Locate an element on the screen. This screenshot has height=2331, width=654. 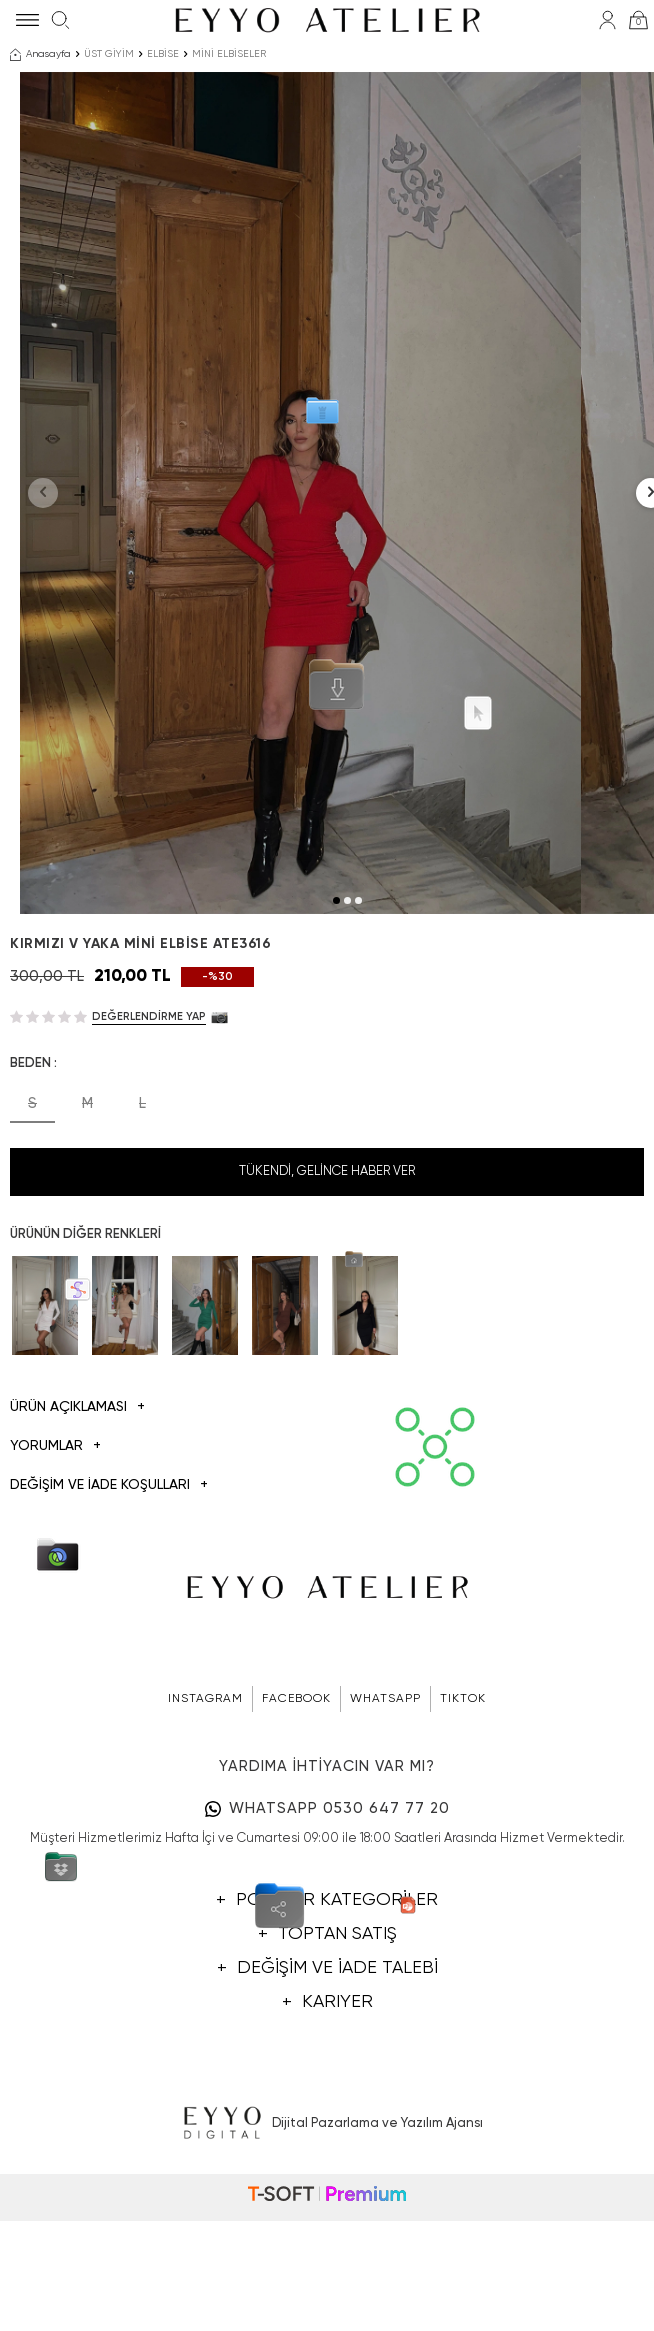
cursor image file type is located at coordinates (478, 713).